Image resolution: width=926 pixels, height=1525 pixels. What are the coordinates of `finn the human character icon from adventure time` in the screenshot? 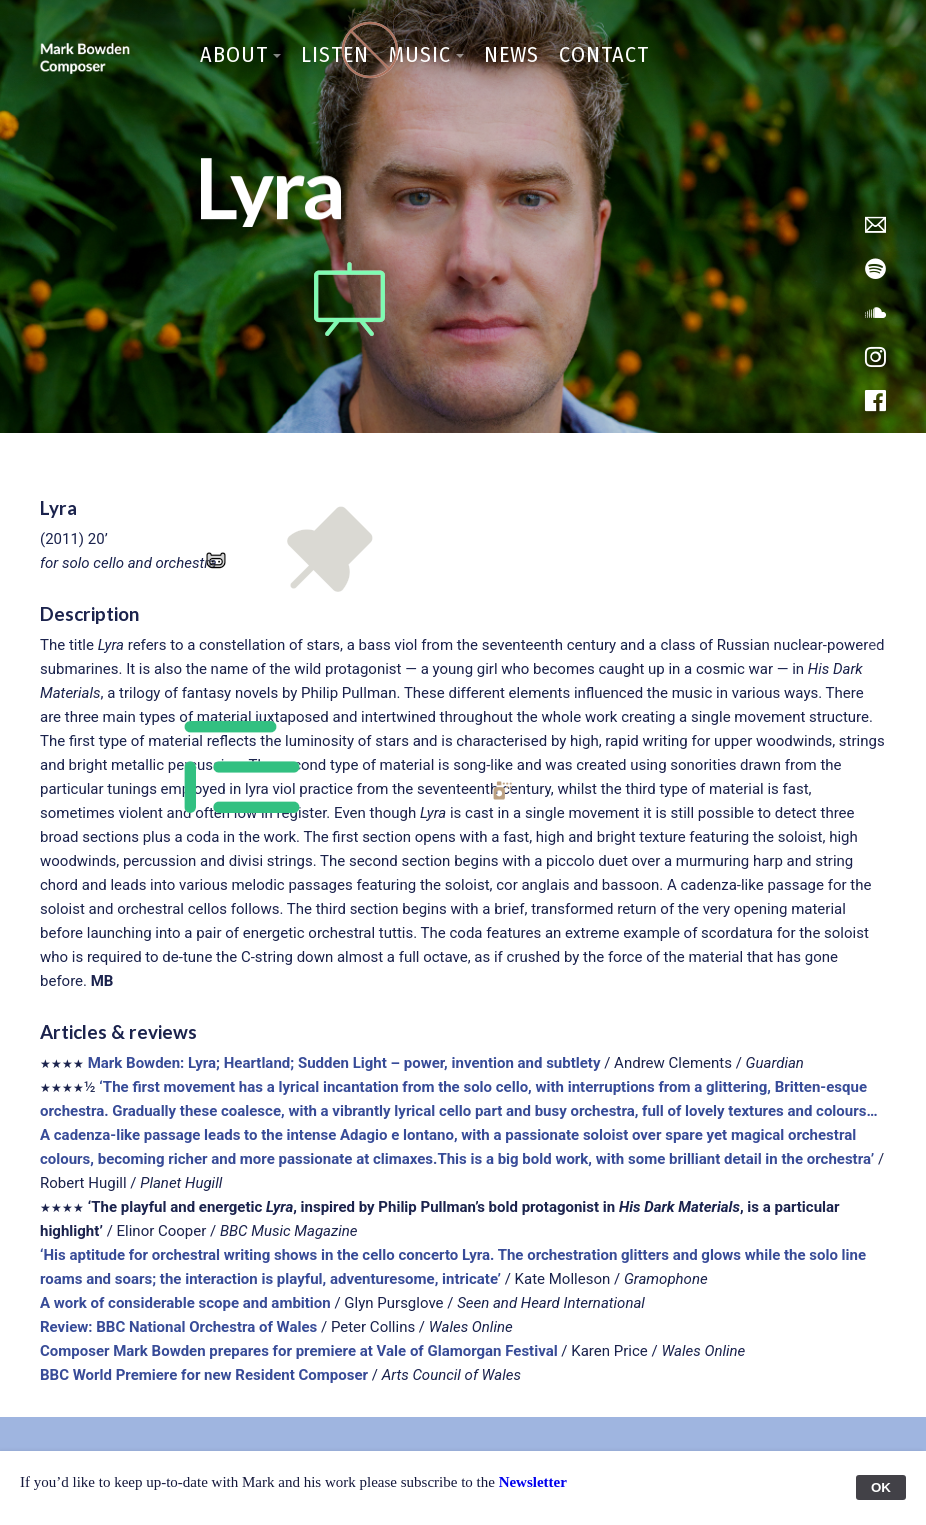 It's located at (216, 560).